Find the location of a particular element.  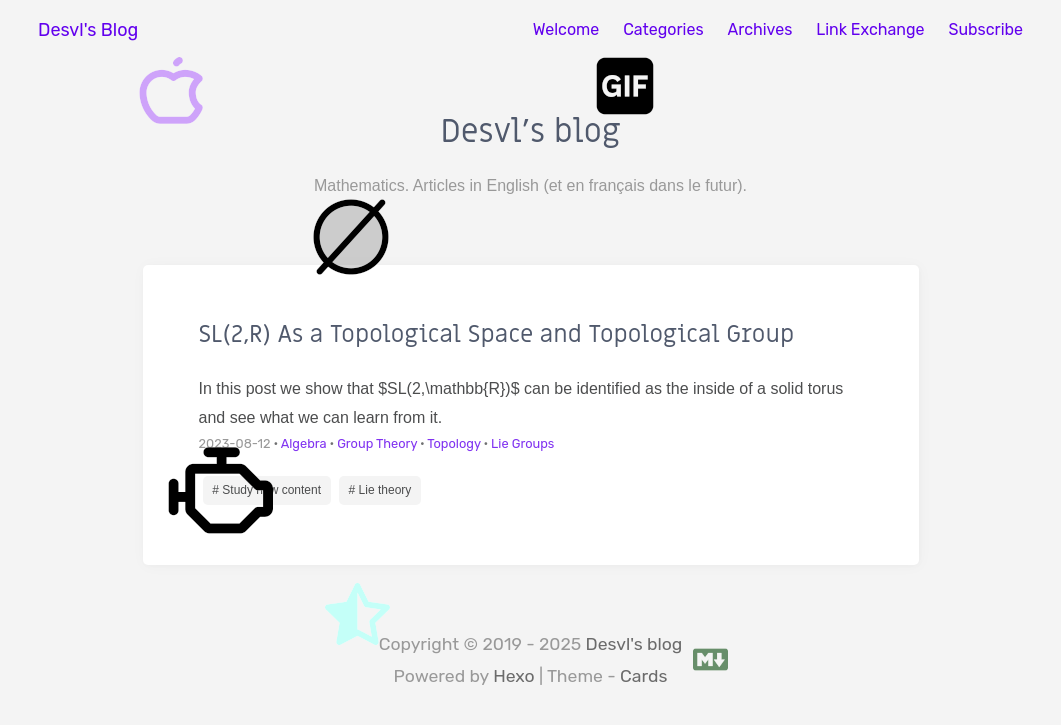

indicates a partial or half-star rating is located at coordinates (357, 615).